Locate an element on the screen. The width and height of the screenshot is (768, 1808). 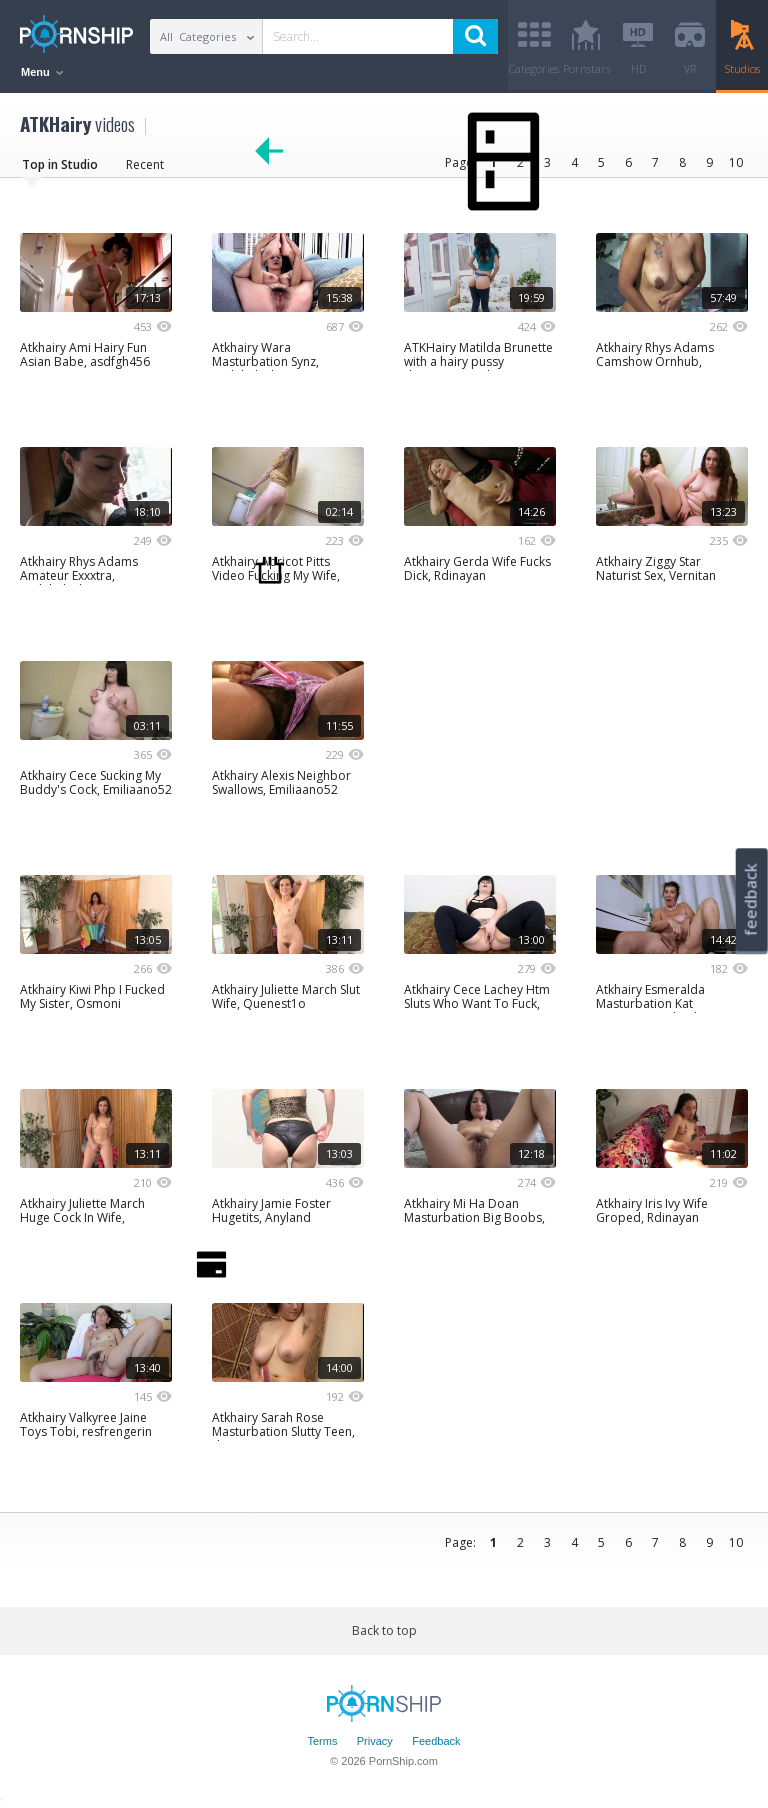
connect to a sensor device is located at coordinates (270, 571).